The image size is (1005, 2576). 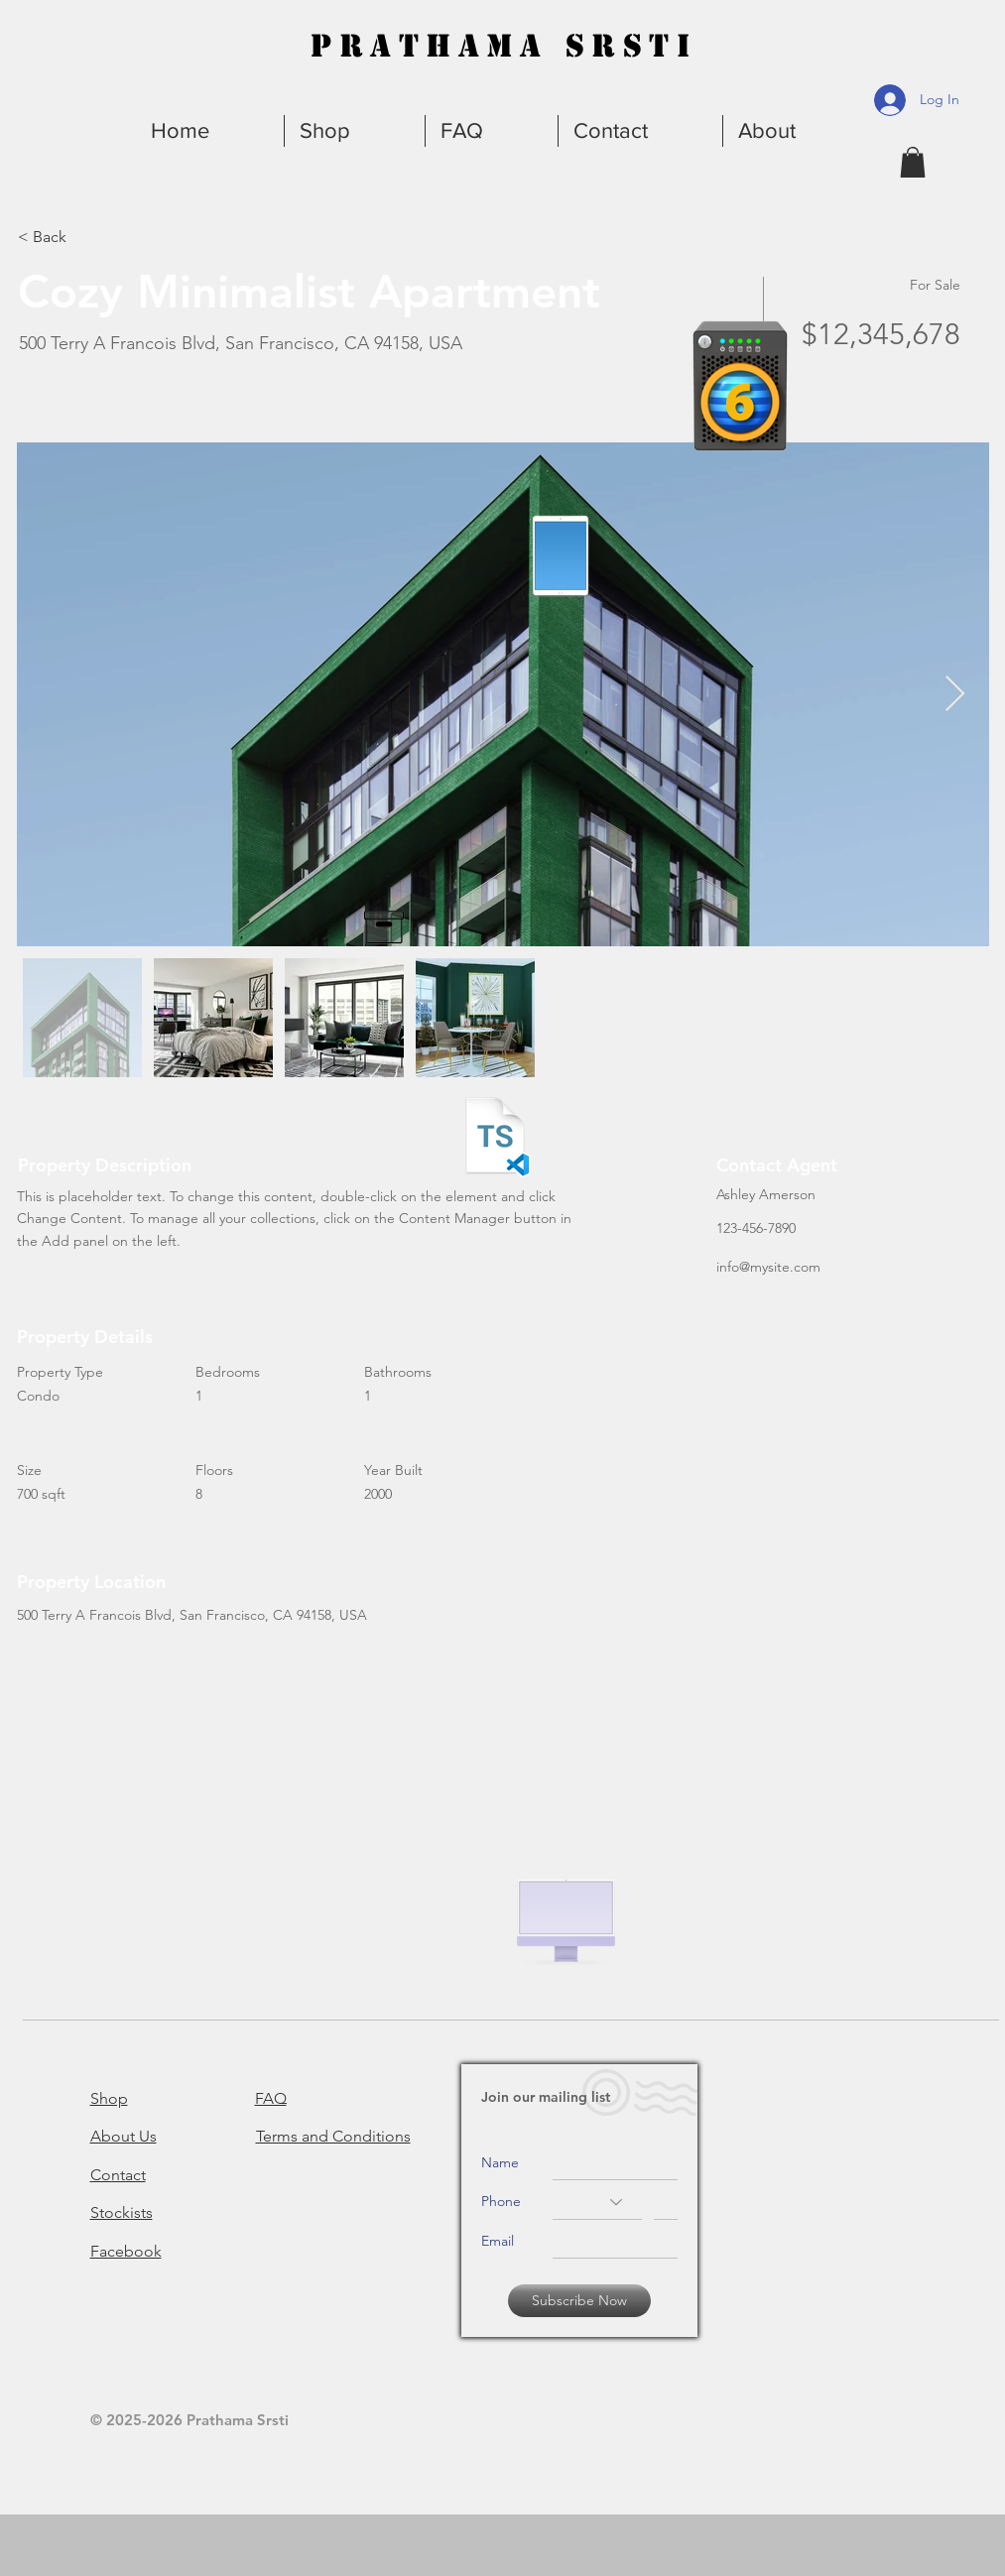 I want to click on indicates a connected iPad Air device, so click(x=561, y=556).